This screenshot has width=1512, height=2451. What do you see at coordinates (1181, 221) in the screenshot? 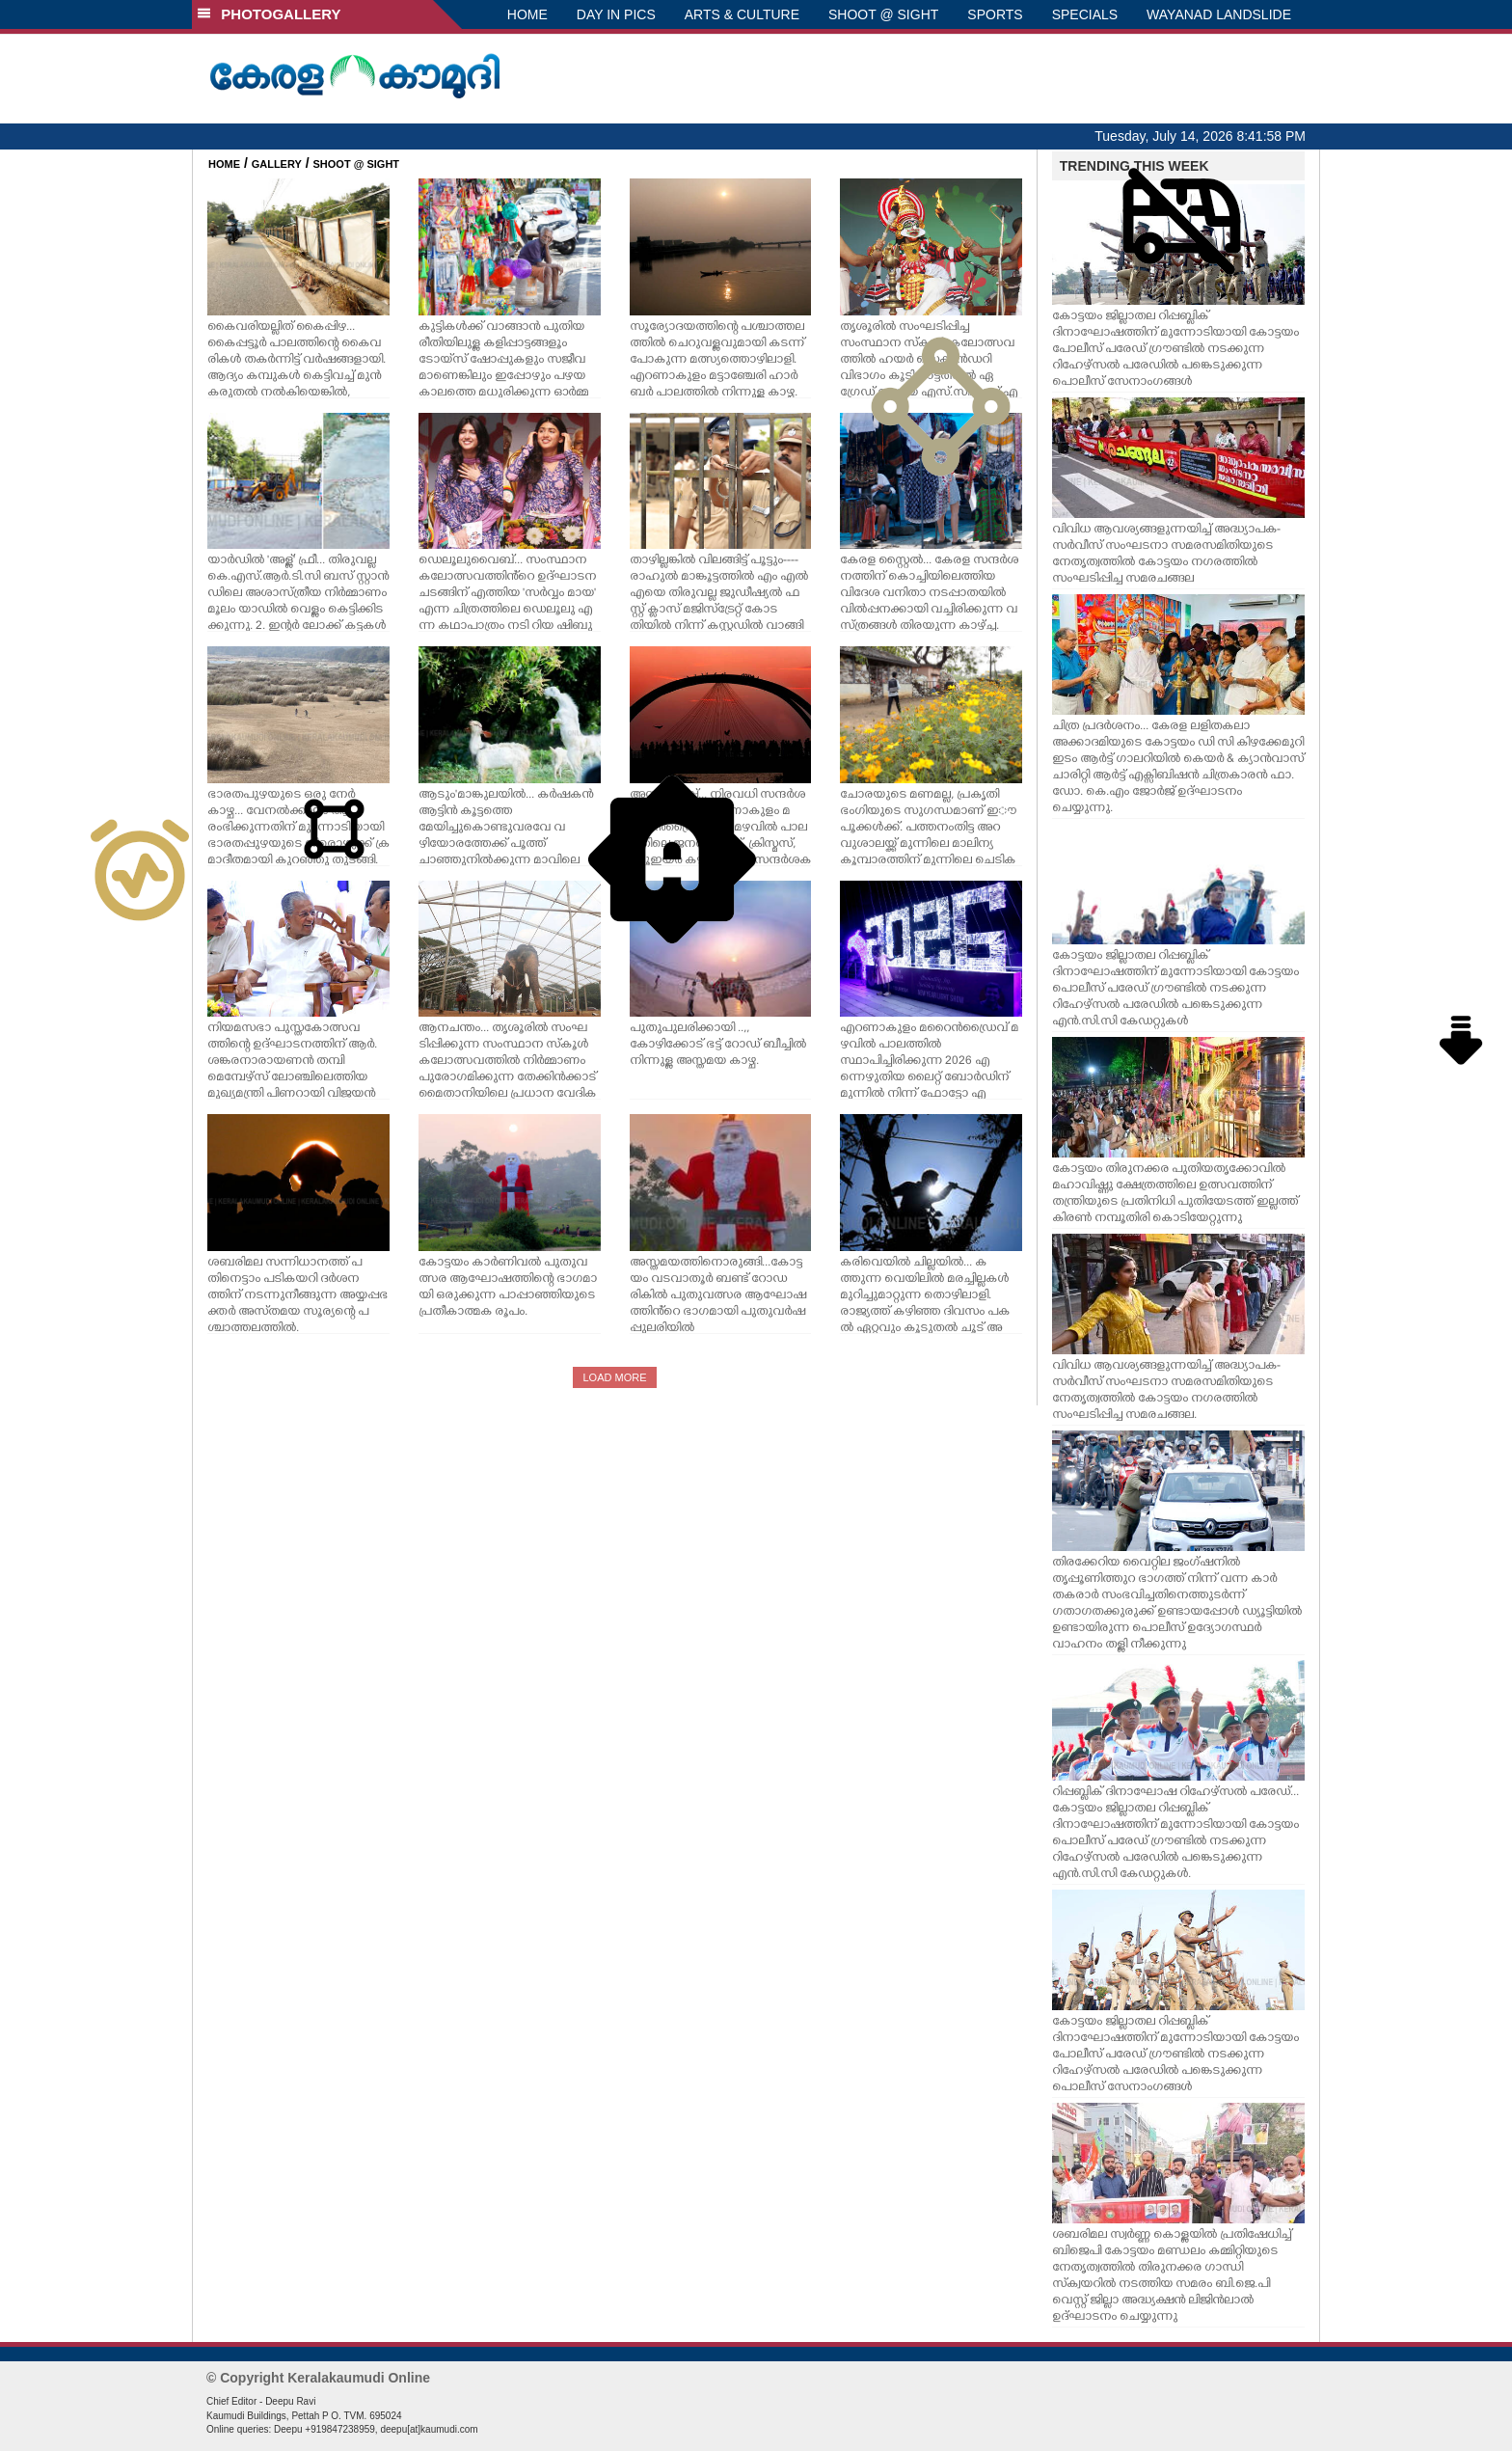
I see `bus service unavailable or cancelled` at bounding box center [1181, 221].